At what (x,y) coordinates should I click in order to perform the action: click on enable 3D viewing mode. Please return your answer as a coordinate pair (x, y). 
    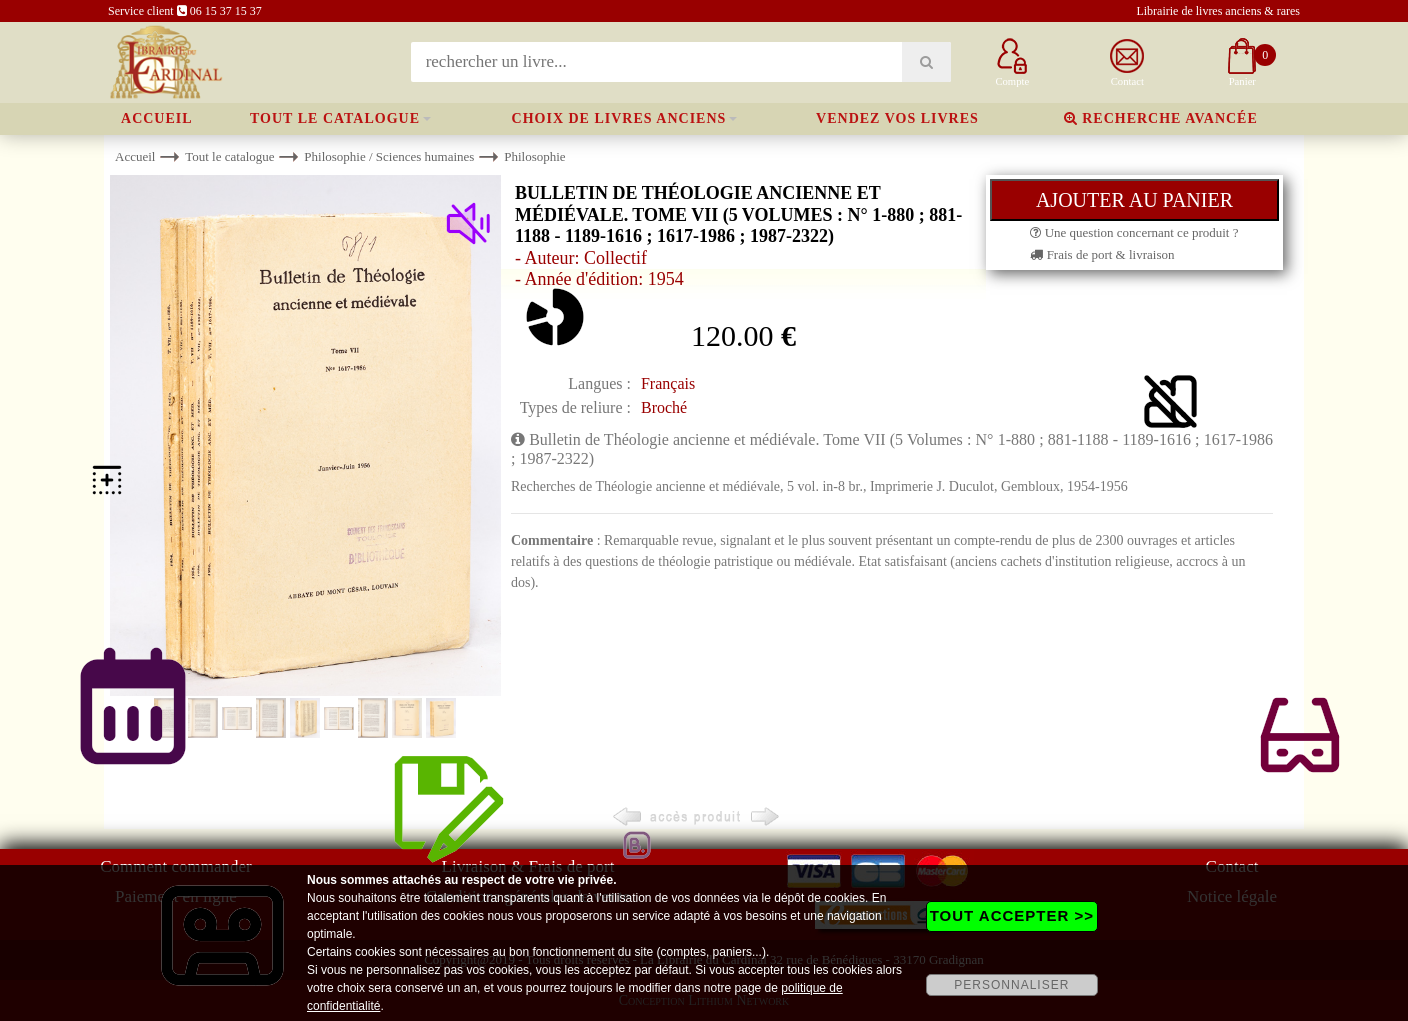
    Looking at the image, I should click on (1300, 737).